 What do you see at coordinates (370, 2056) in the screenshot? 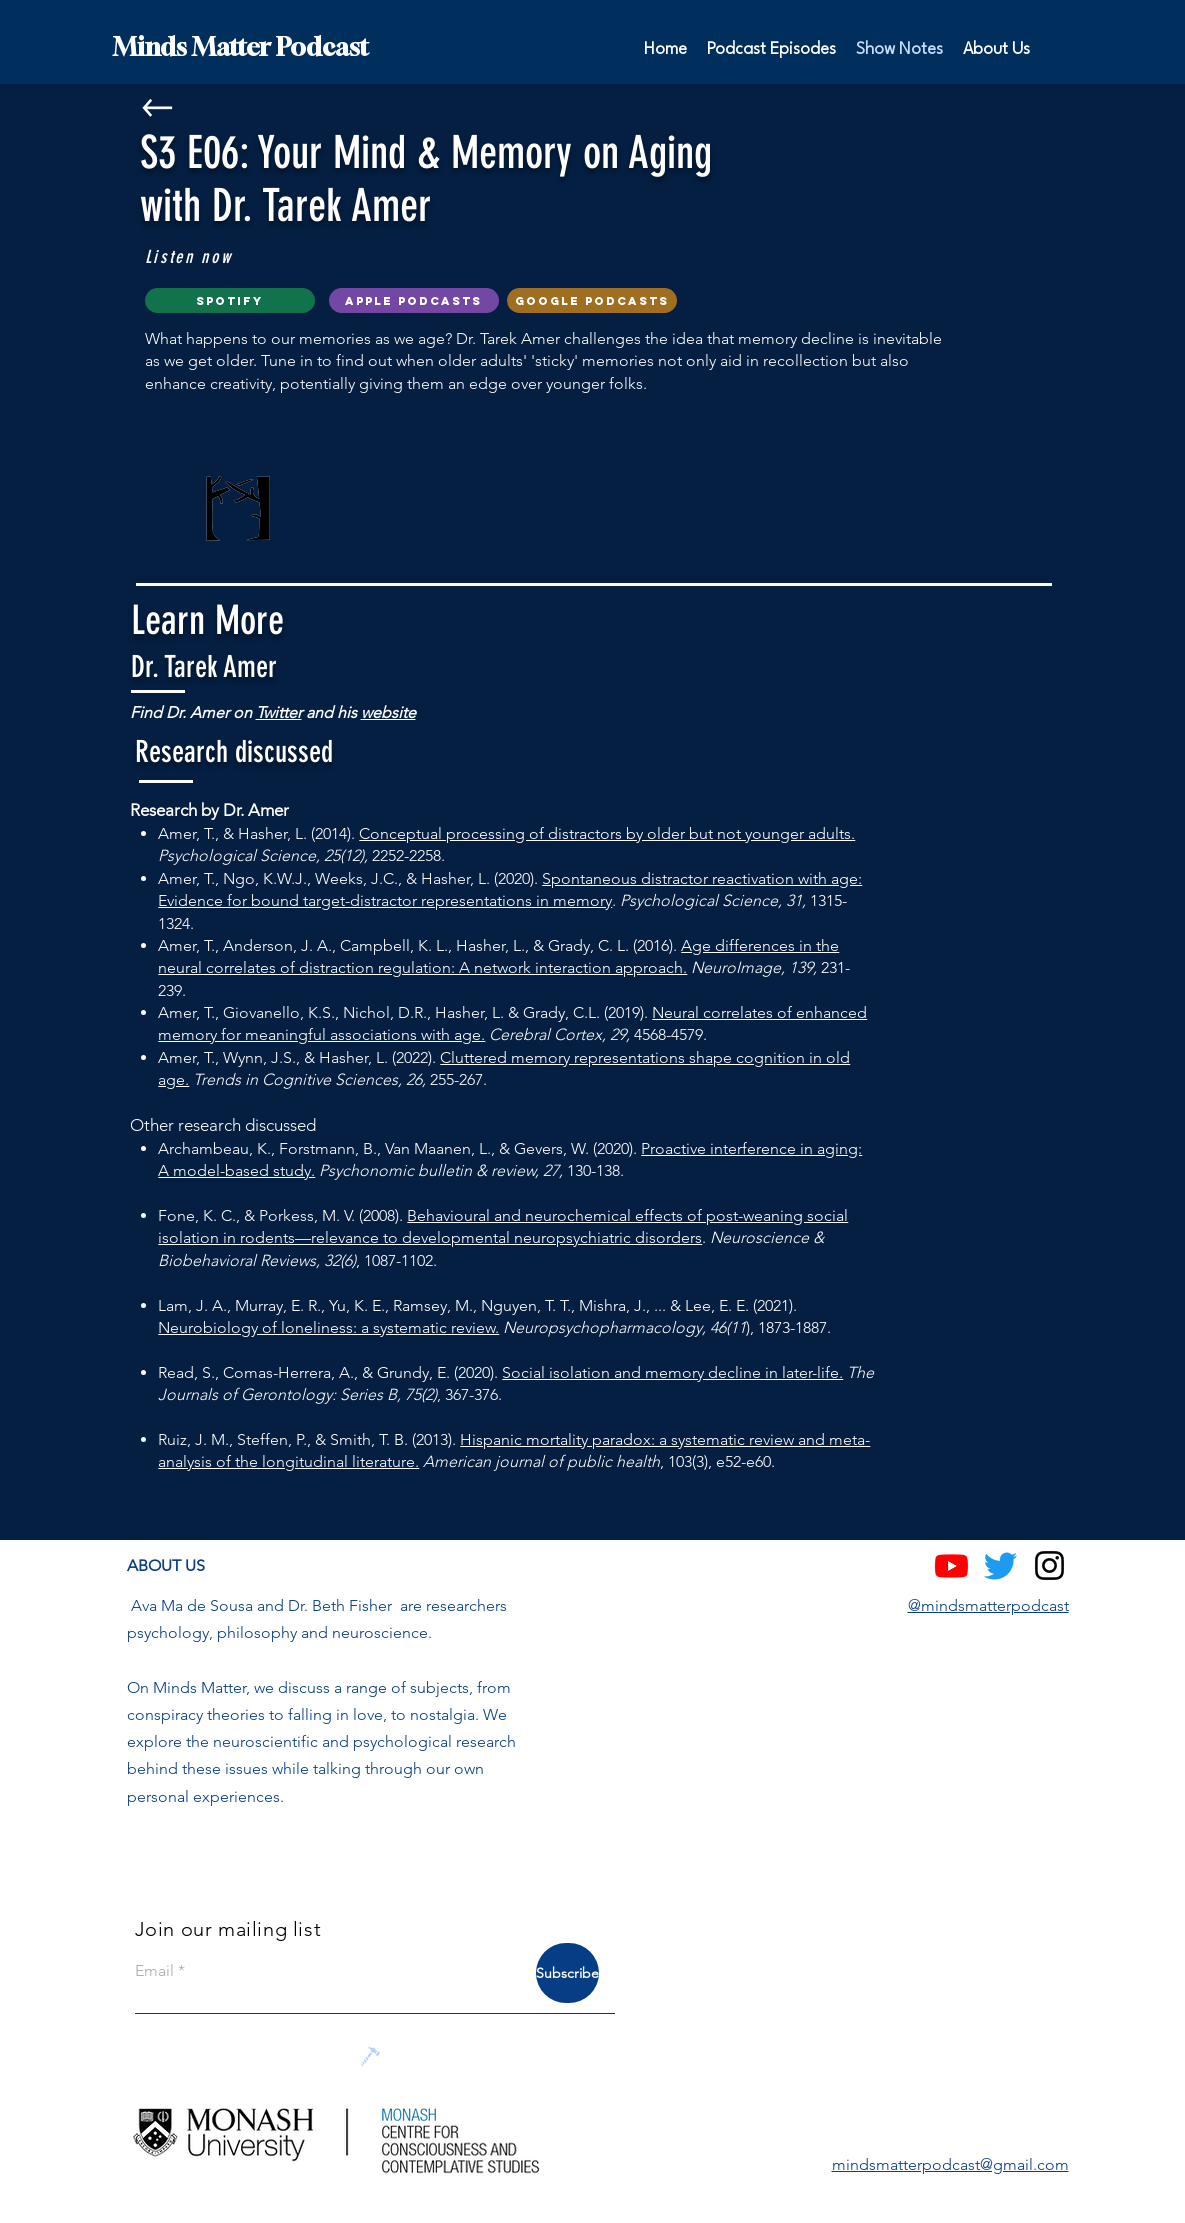
I see `access building or construction tools` at bounding box center [370, 2056].